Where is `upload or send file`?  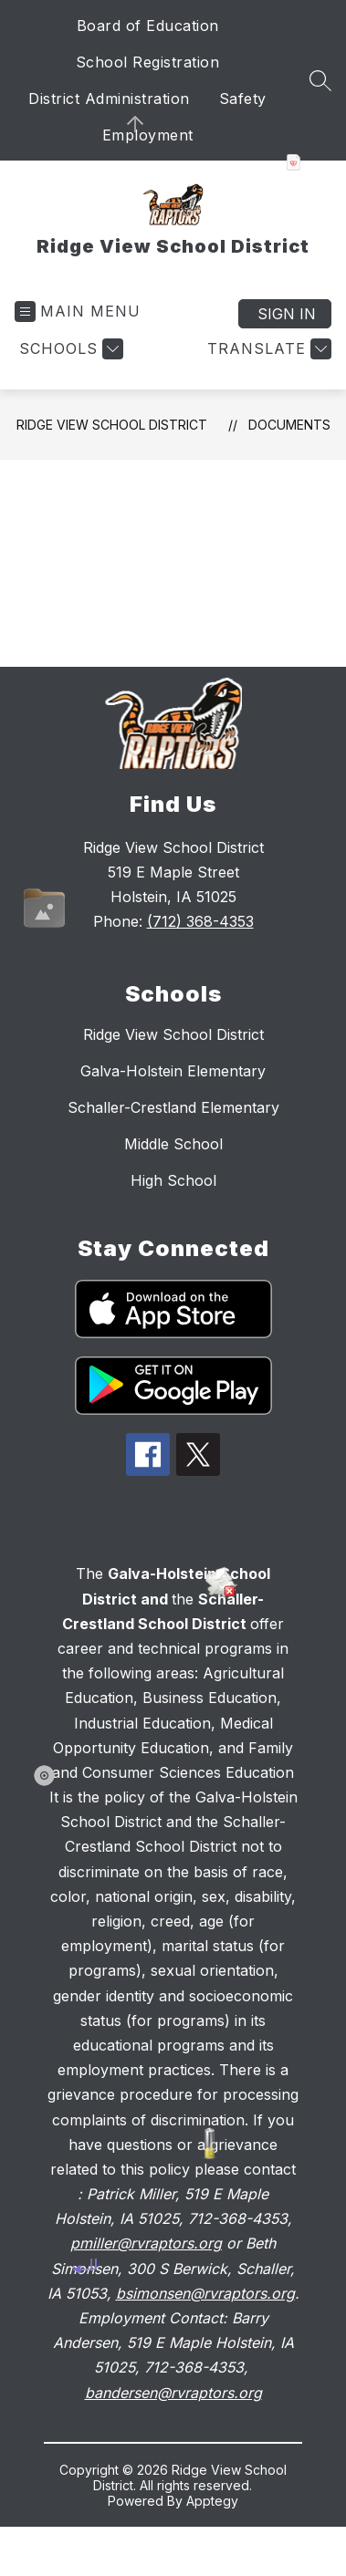 upload or send file is located at coordinates (135, 124).